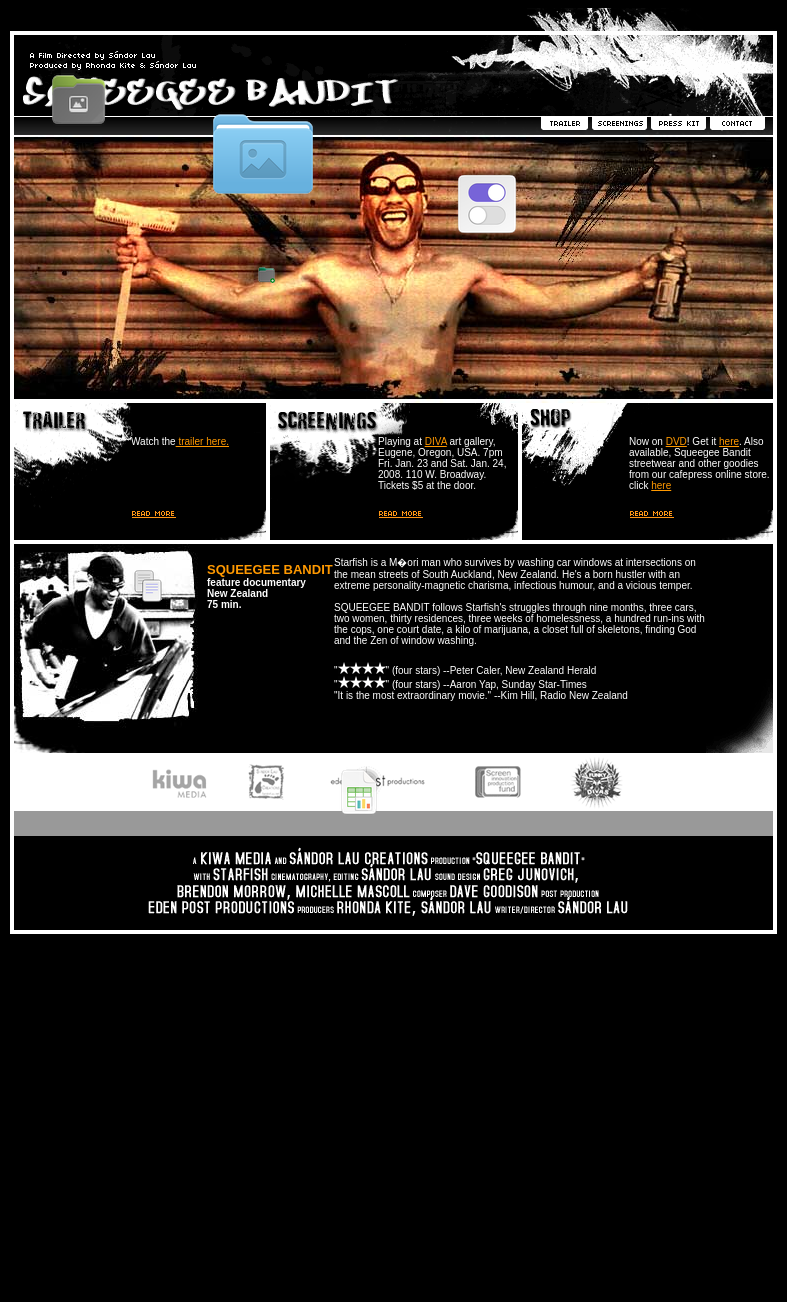 Image resolution: width=787 pixels, height=1302 pixels. What do you see at coordinates (359, 792) in the screenshot?
I see `open a spreadsheet file` at bounding box center [359, 792].